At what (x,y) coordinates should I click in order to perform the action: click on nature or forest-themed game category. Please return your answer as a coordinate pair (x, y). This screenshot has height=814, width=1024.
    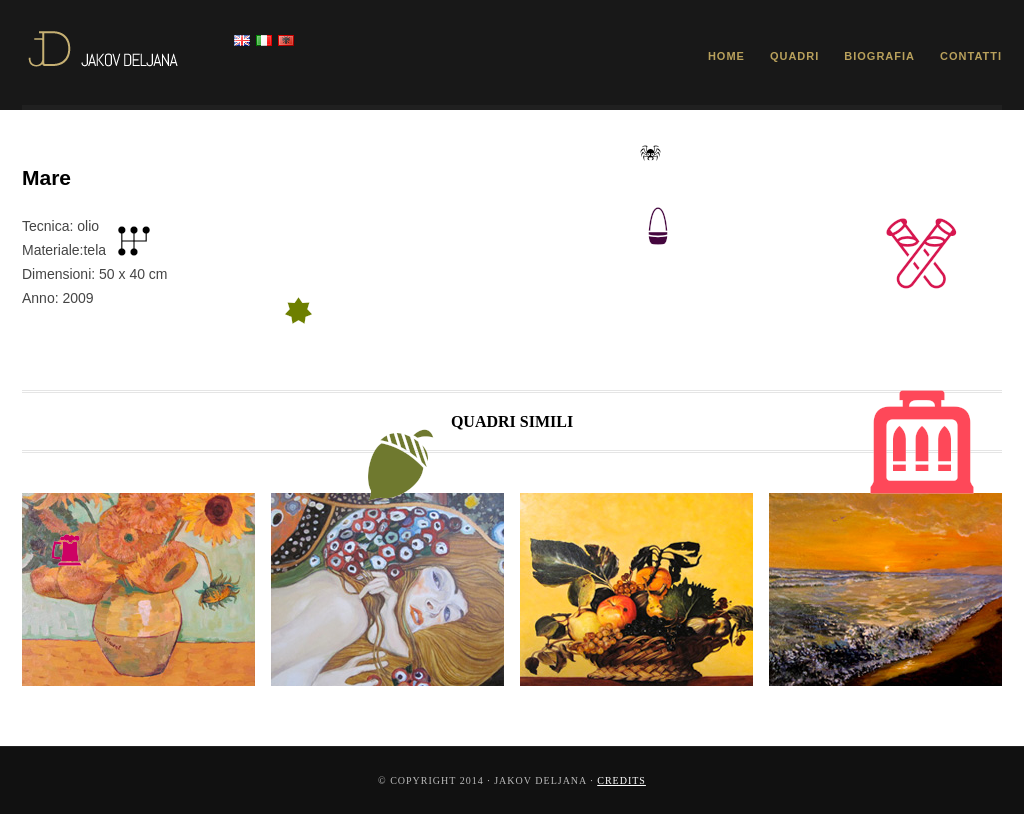
    Looking at the image, I should click on (399, 465).